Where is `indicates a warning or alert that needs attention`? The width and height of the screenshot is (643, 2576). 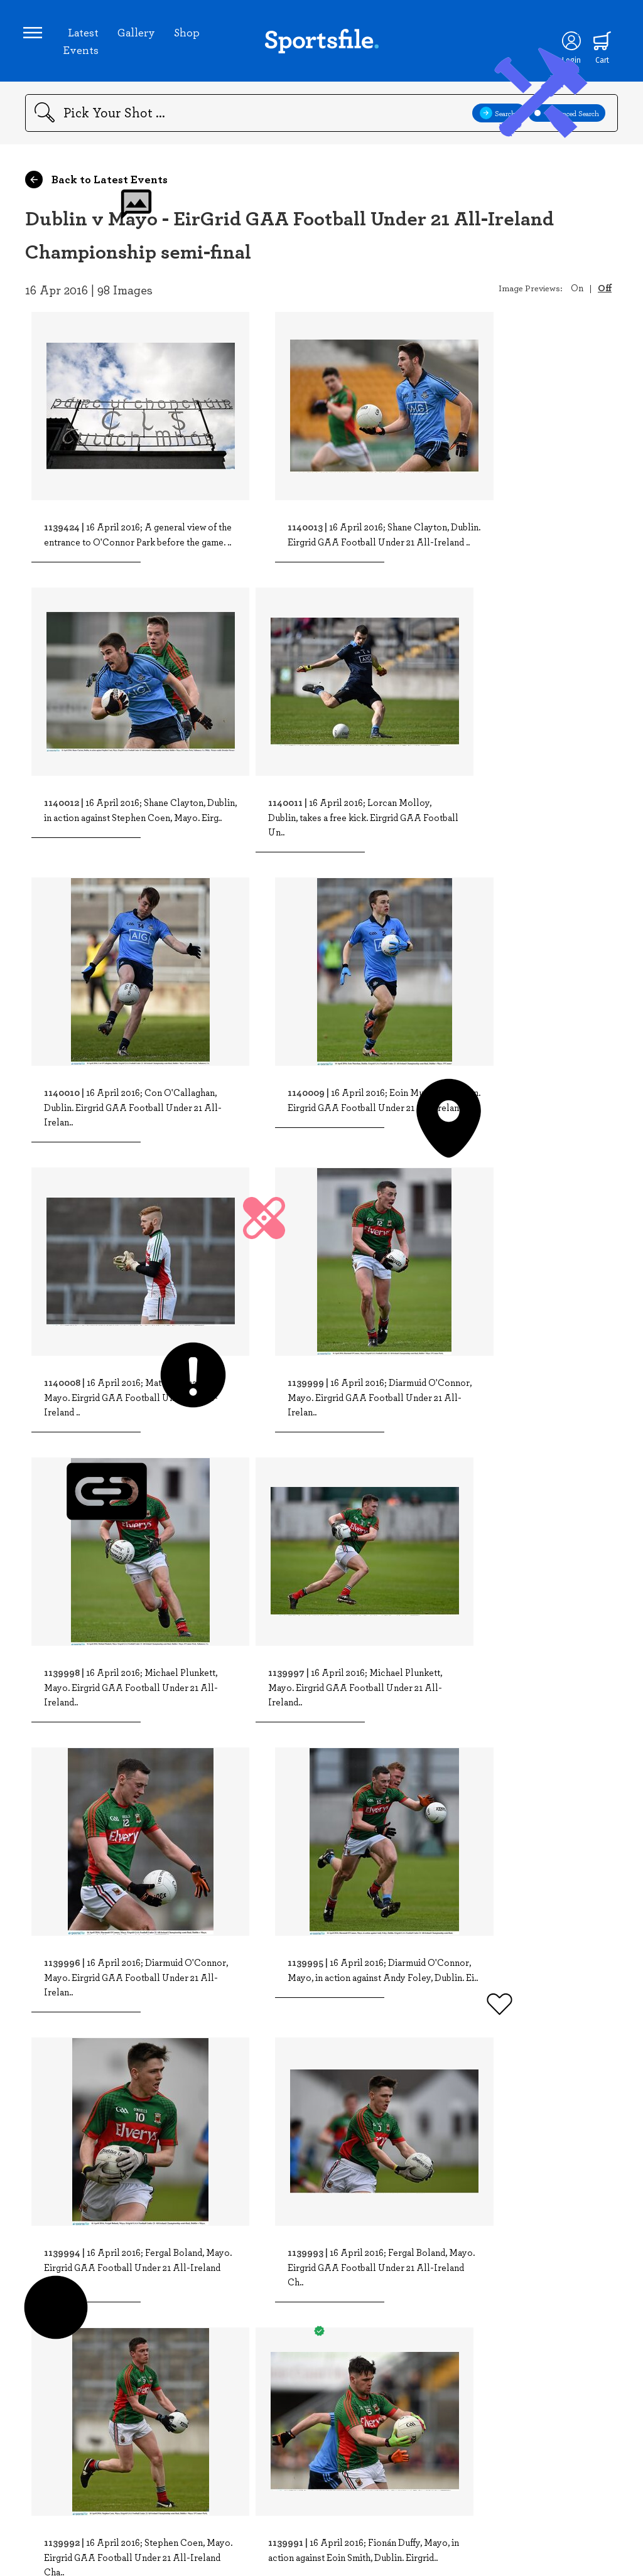 indicates a warning or alert that needs attention is located at coordinates (193, 1375).